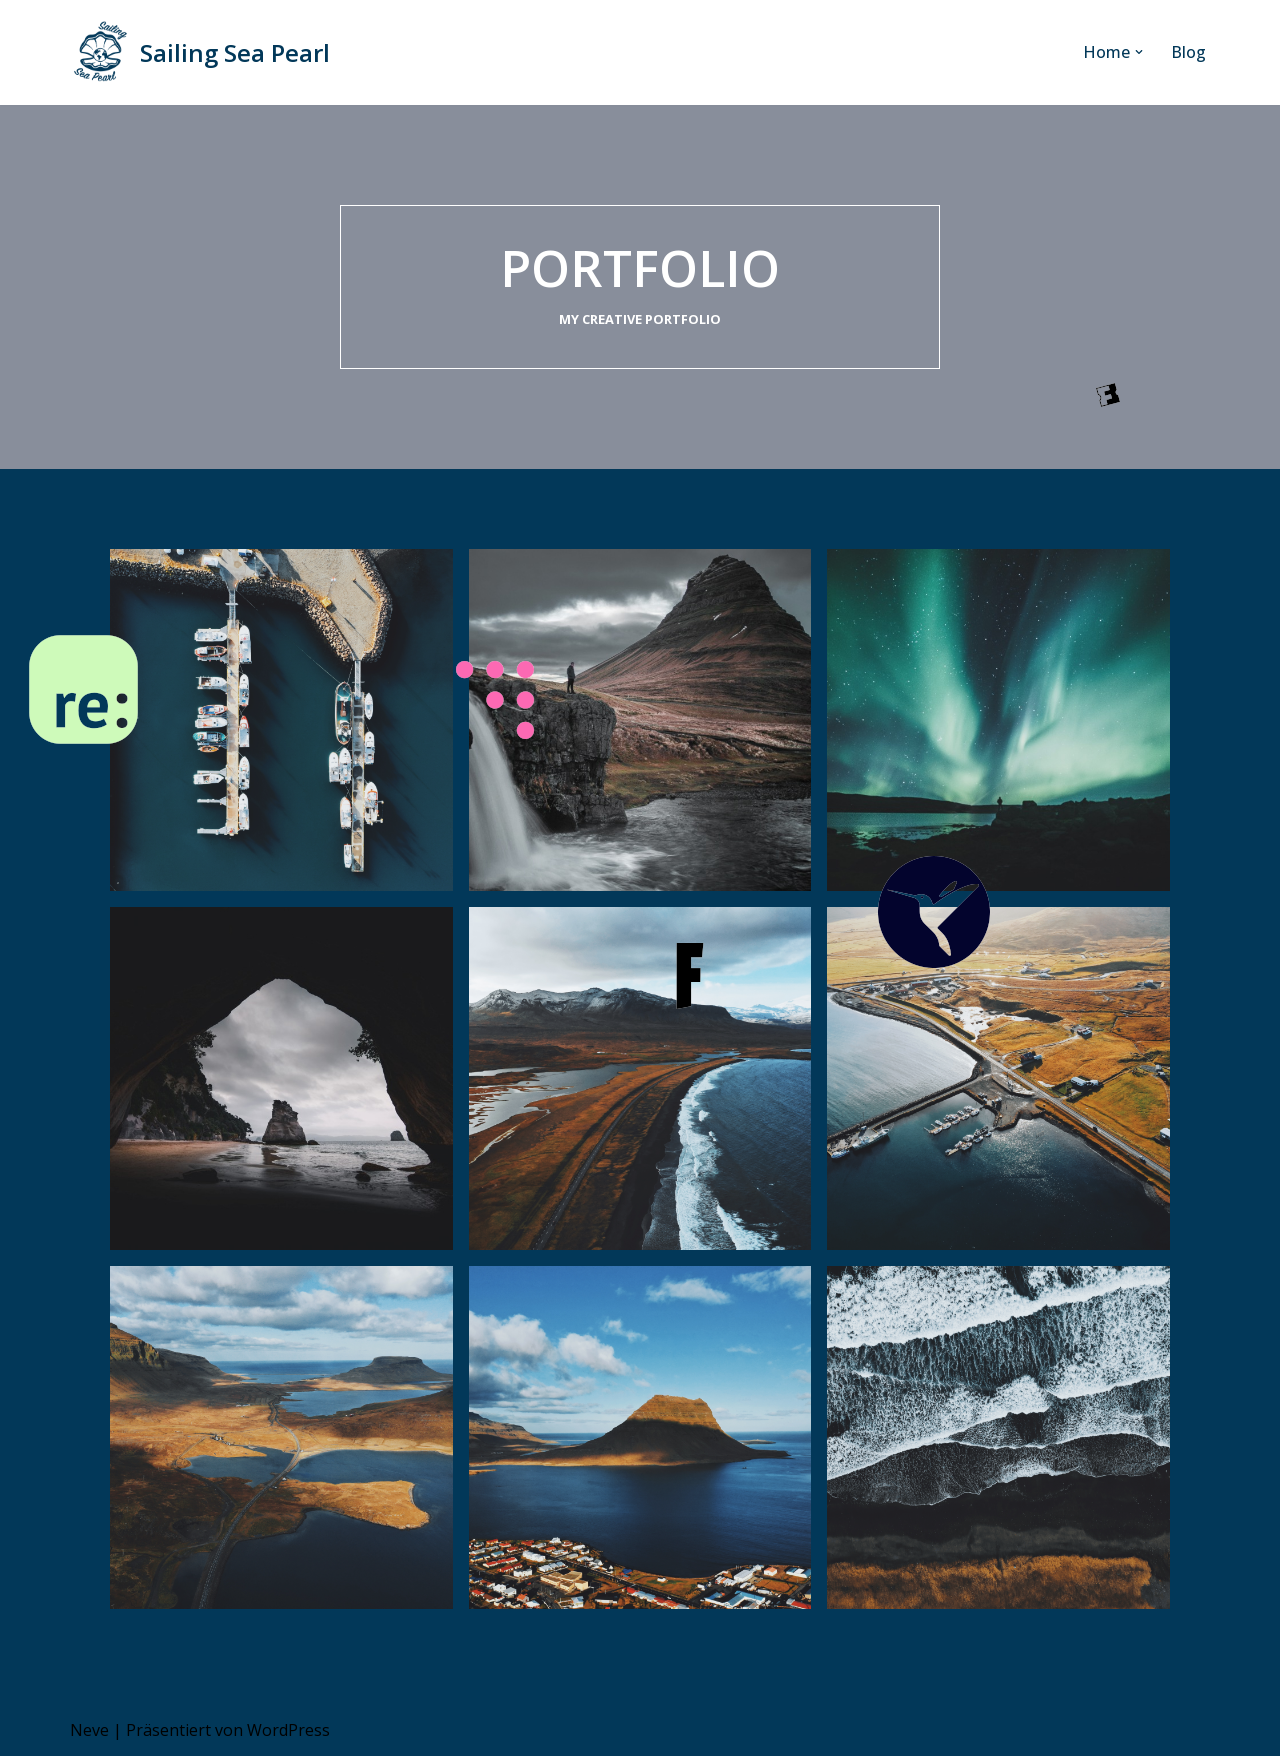  I want to click on InterBase database software logo, so click(934, 912).